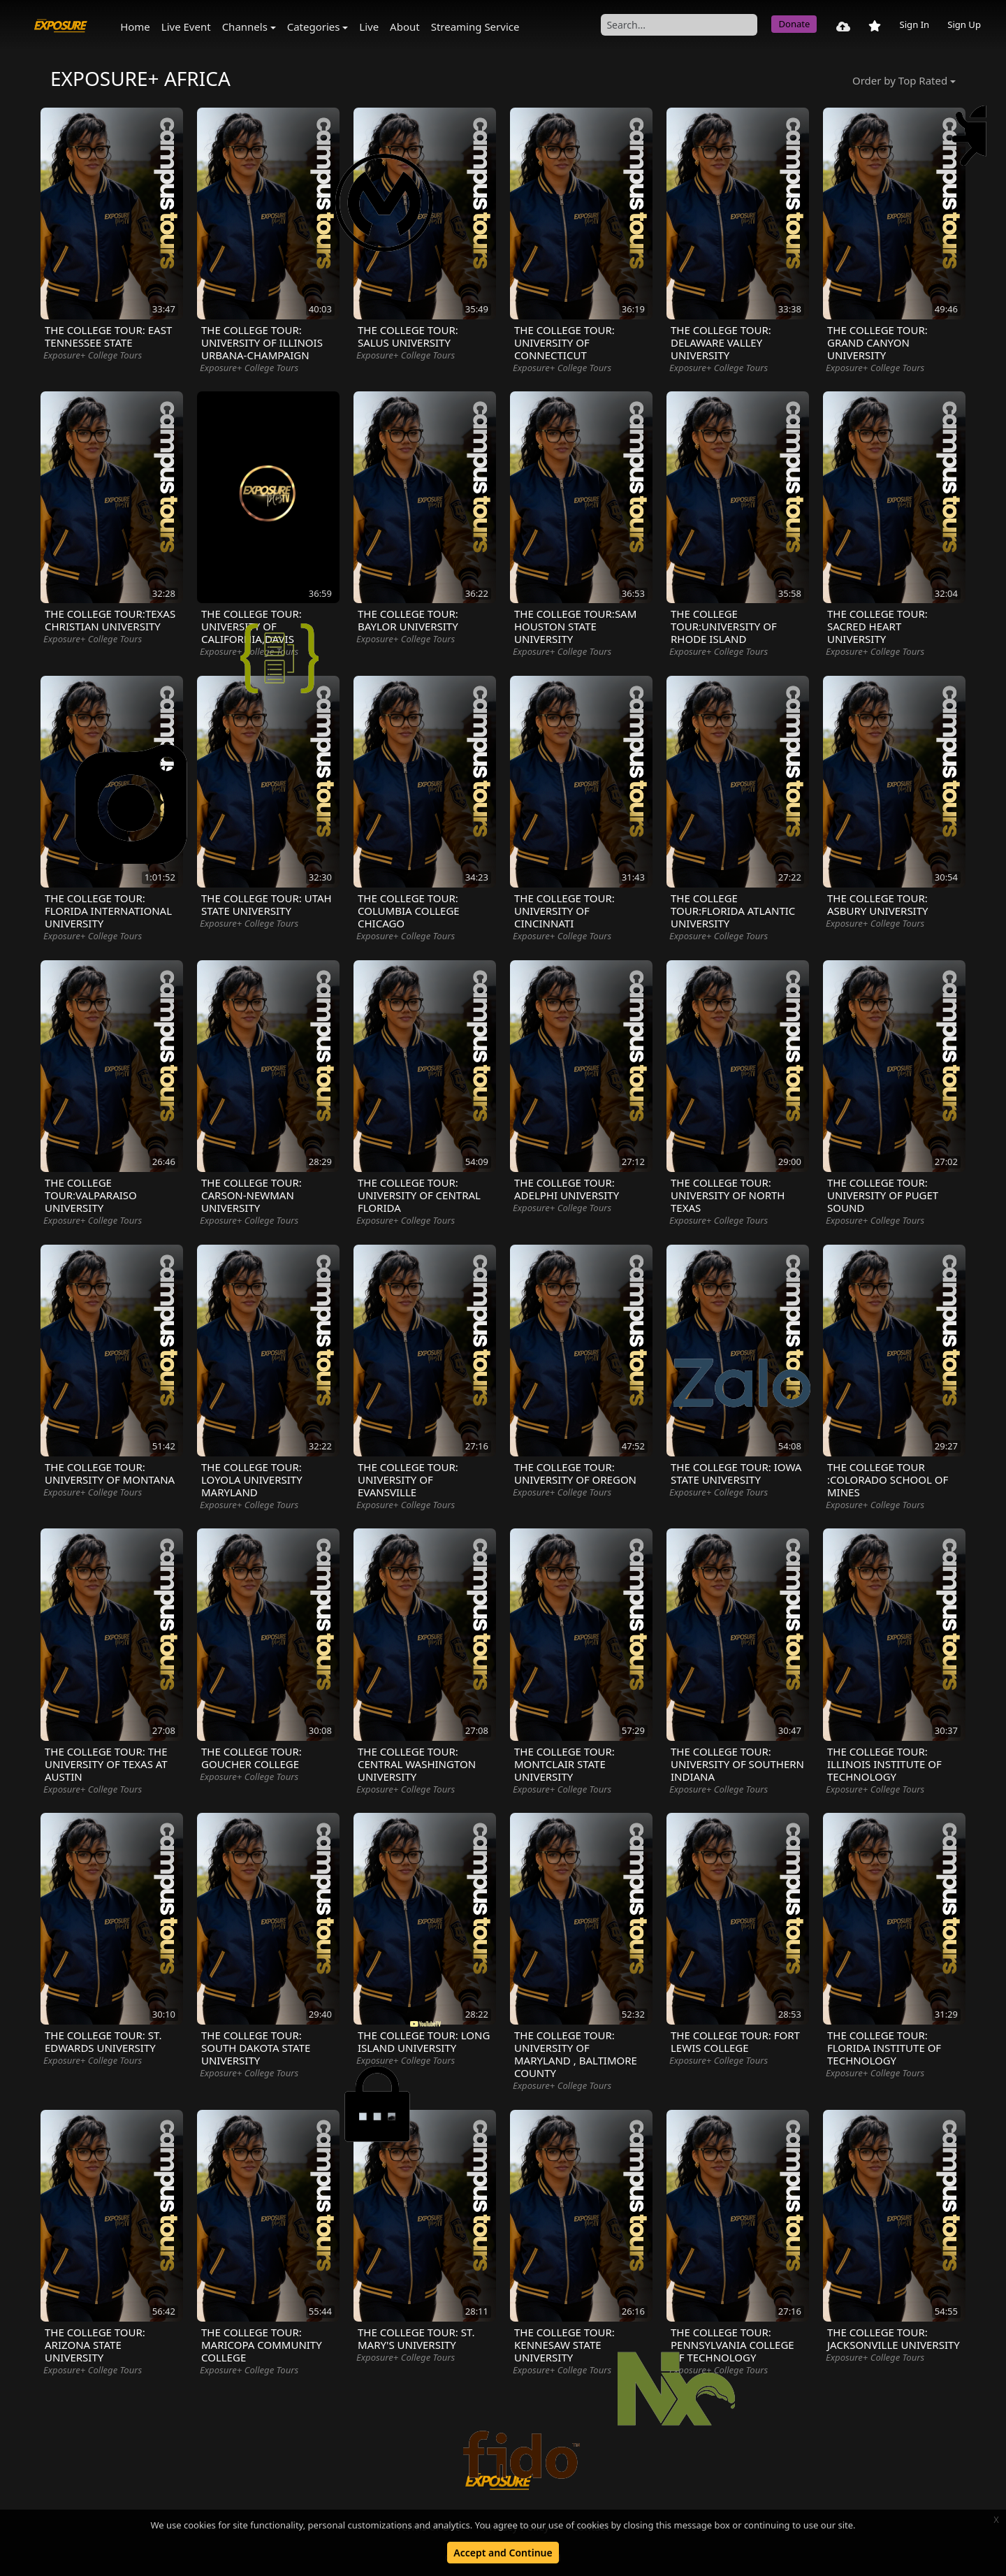  What do you see at coordinates (425, 2024) in the screenshot?
I see `open YouTube TV app` at bounding box center [425, 2024].